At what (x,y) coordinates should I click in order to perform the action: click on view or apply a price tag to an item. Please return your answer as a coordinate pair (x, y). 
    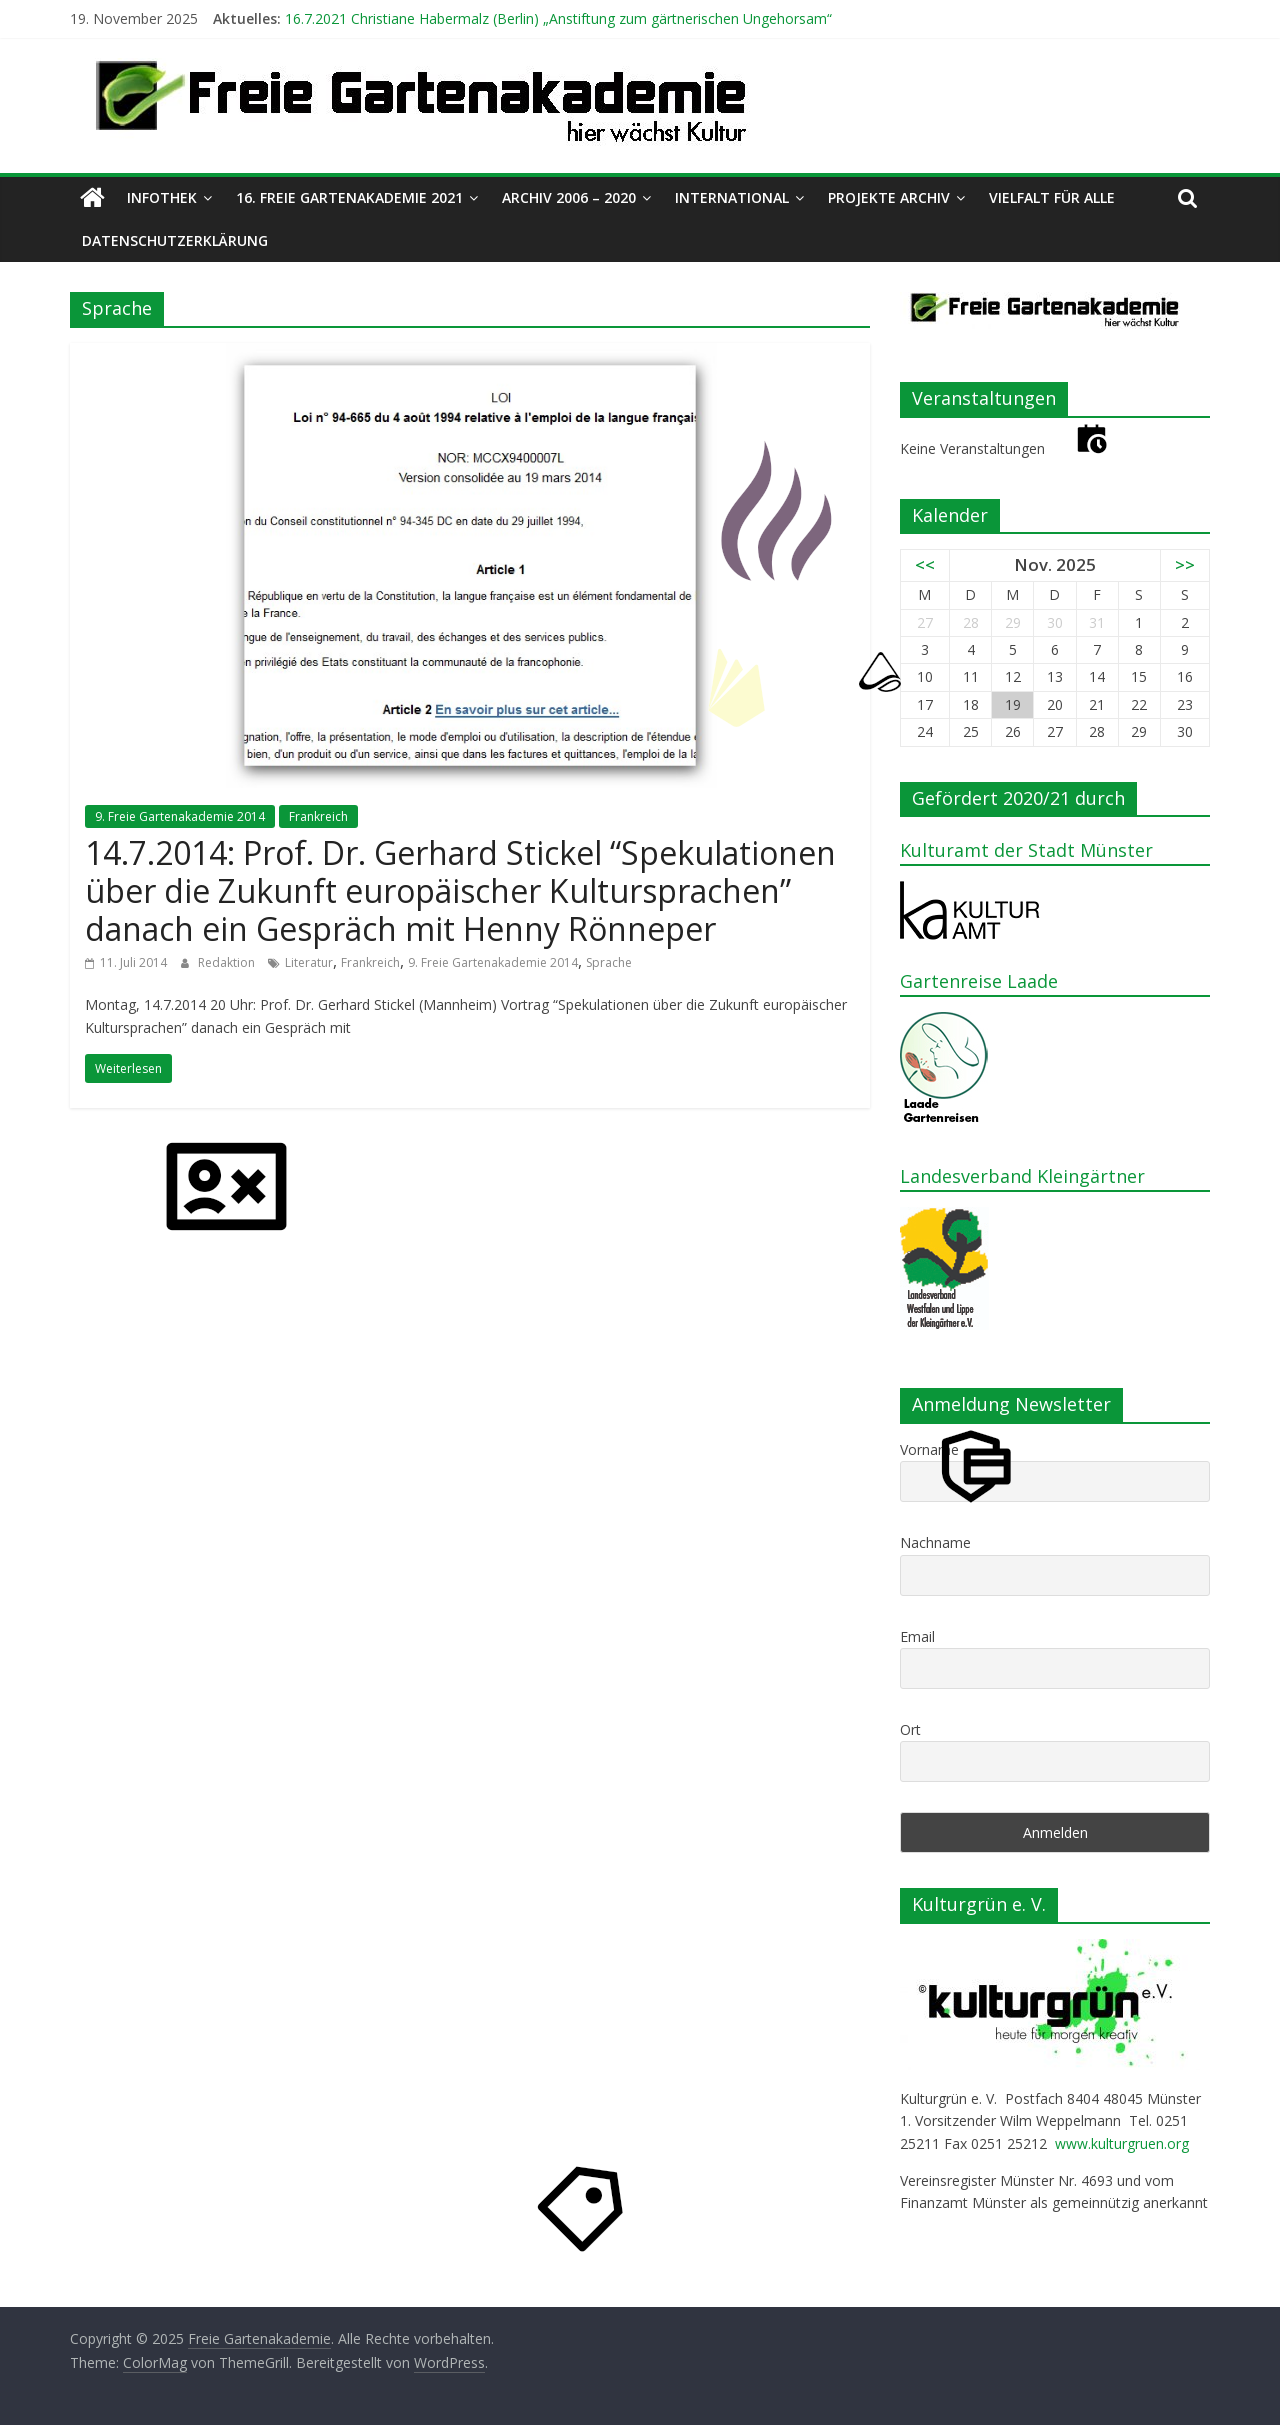
    Looking at the image, I should click on (581, 2207).